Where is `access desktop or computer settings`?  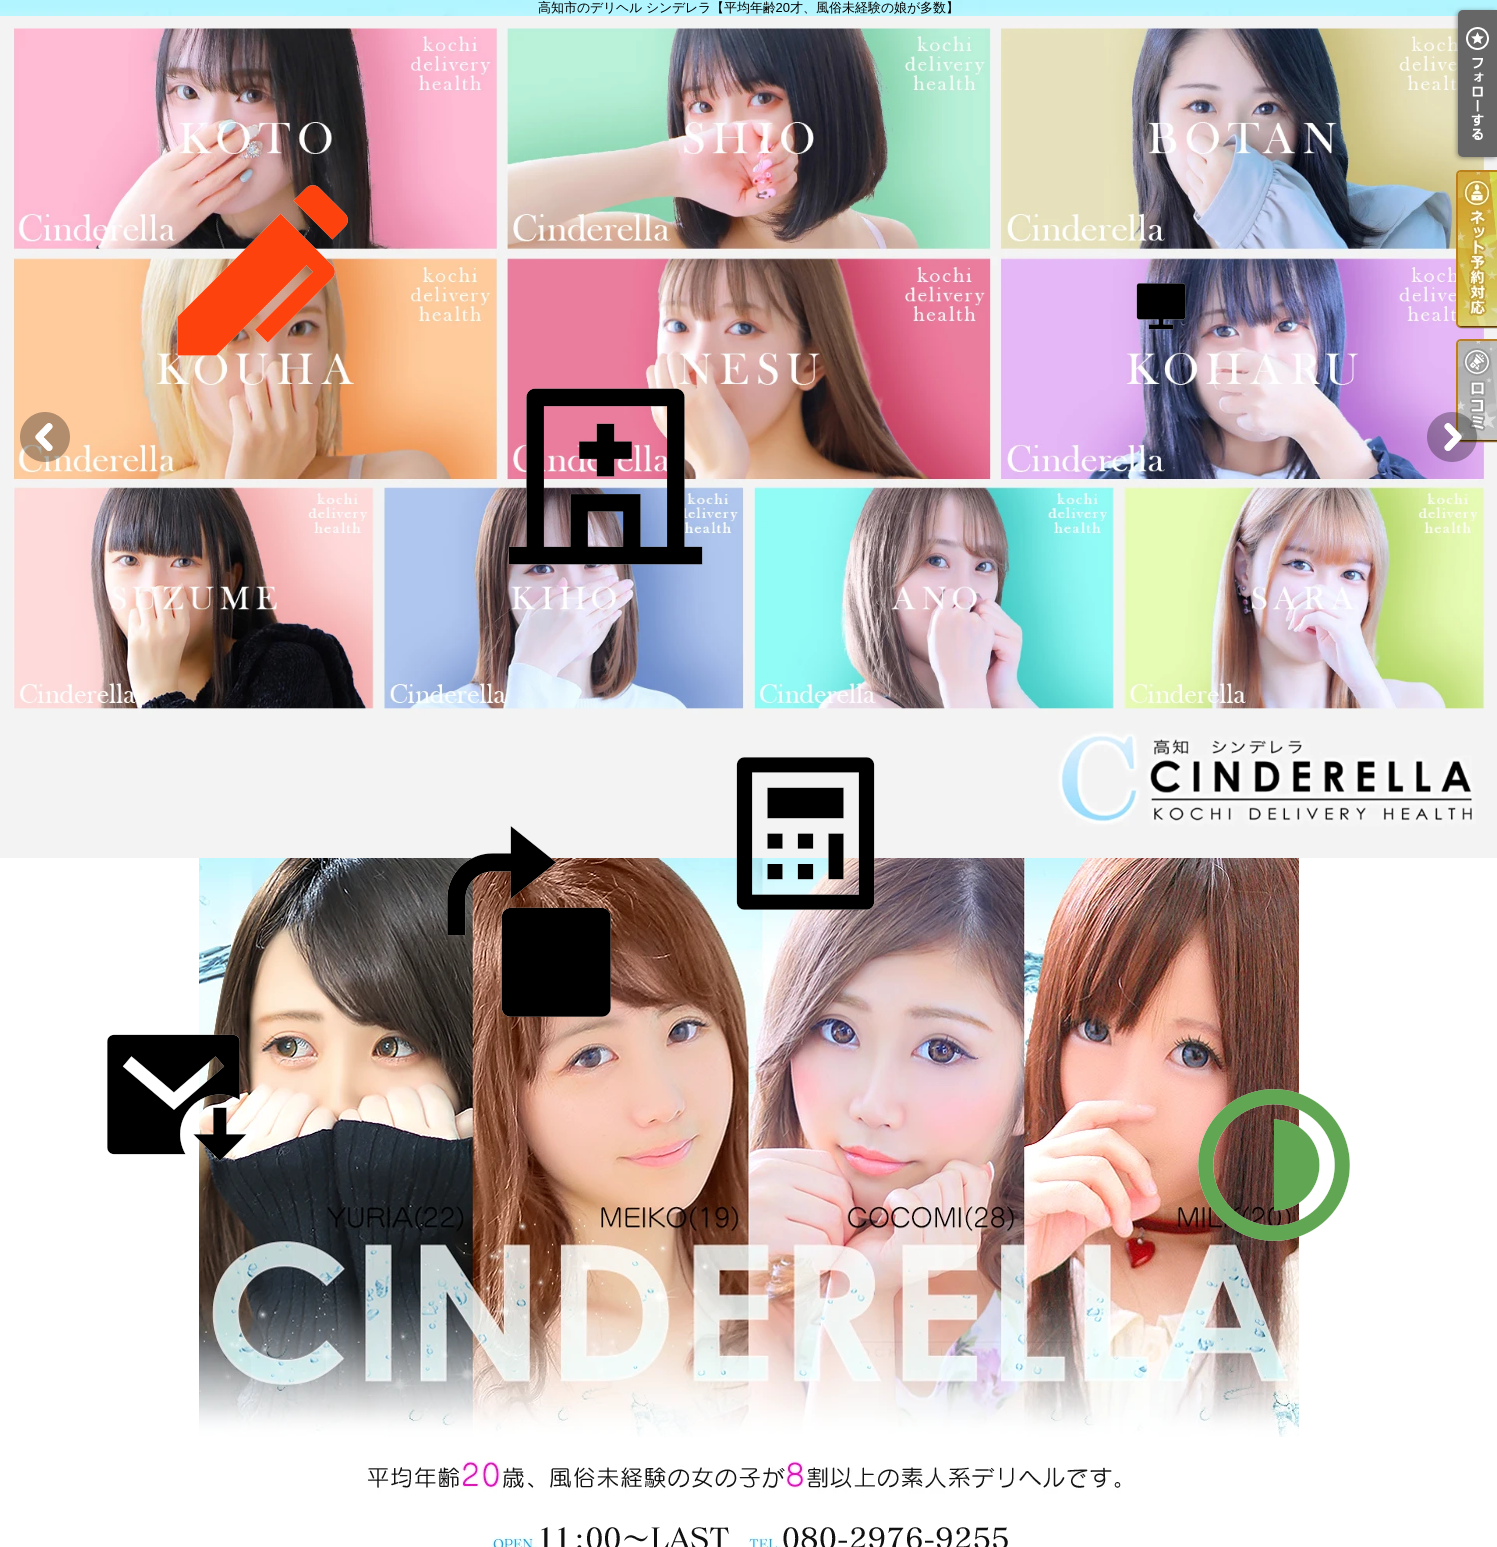 access desktop or computer settings is located at coordinates (1161, 305).